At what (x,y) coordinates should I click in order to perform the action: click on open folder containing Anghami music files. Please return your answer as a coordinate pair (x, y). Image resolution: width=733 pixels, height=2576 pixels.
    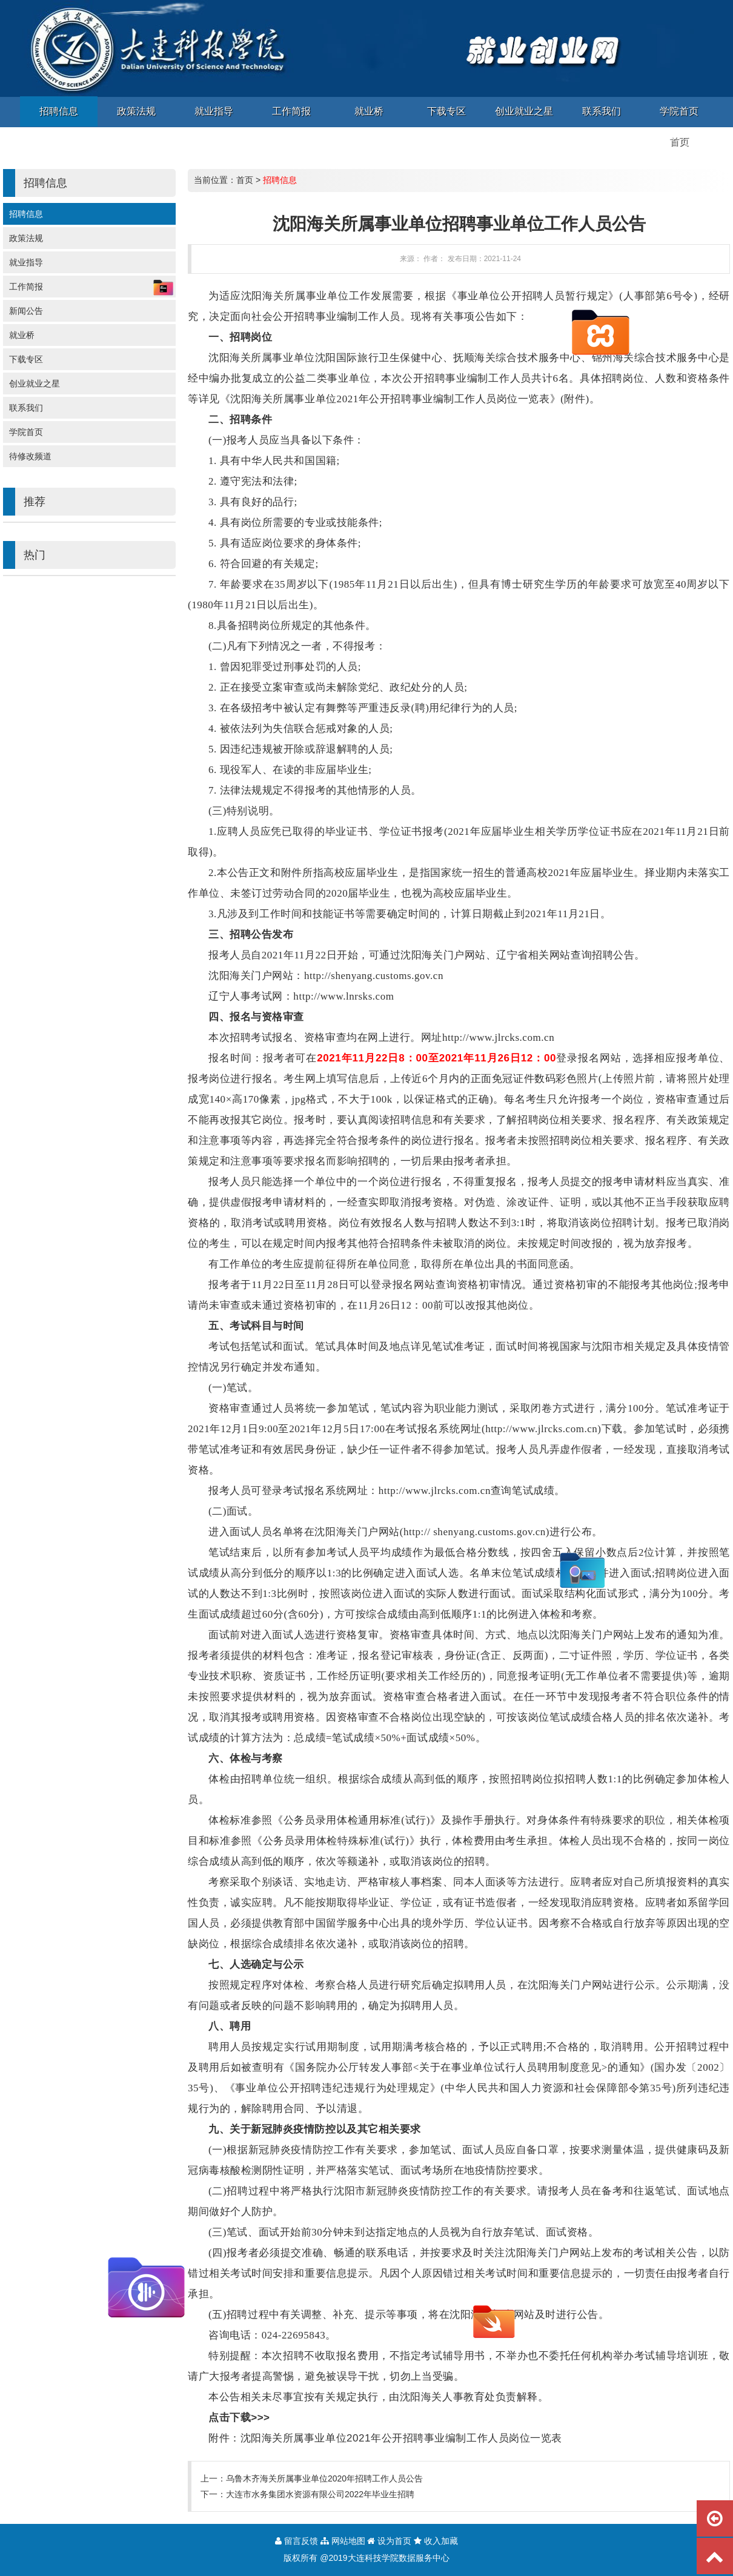
    Looking at the image, I should click on (146, 2289).